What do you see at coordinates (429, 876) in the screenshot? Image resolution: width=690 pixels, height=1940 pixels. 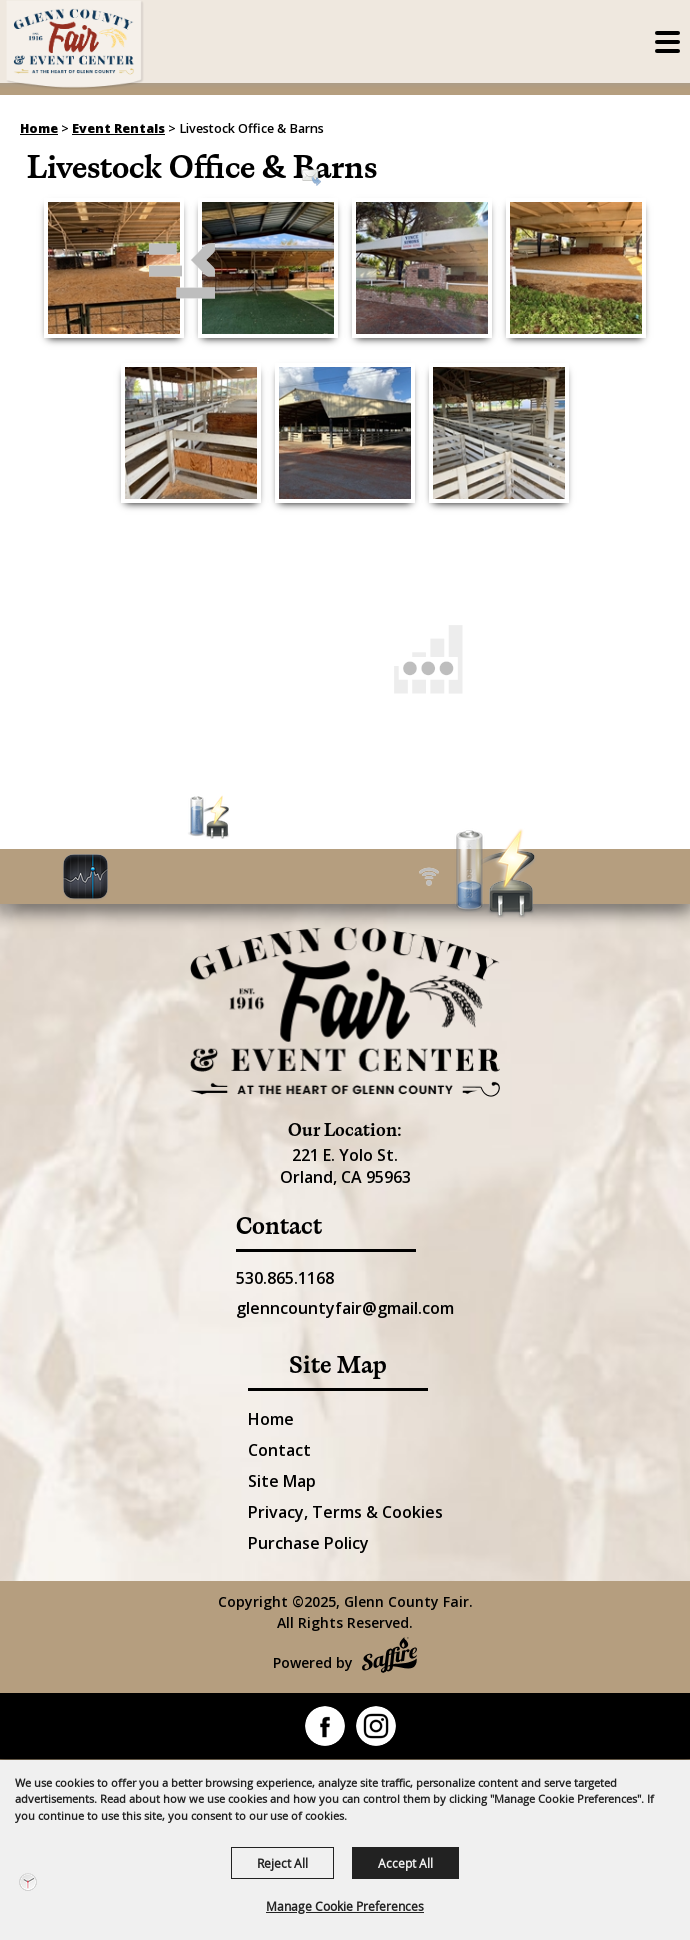 I see `indicates excellent wireless network signal strength` at bounding box center [429, 876].